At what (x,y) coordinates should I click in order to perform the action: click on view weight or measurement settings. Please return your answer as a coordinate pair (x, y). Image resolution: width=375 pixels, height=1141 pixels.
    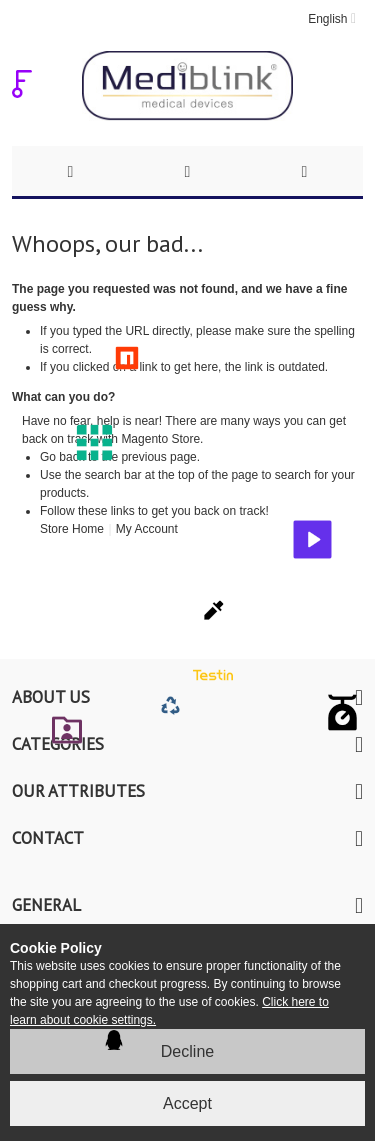
    Looking at the image, I should click on (342, 712).